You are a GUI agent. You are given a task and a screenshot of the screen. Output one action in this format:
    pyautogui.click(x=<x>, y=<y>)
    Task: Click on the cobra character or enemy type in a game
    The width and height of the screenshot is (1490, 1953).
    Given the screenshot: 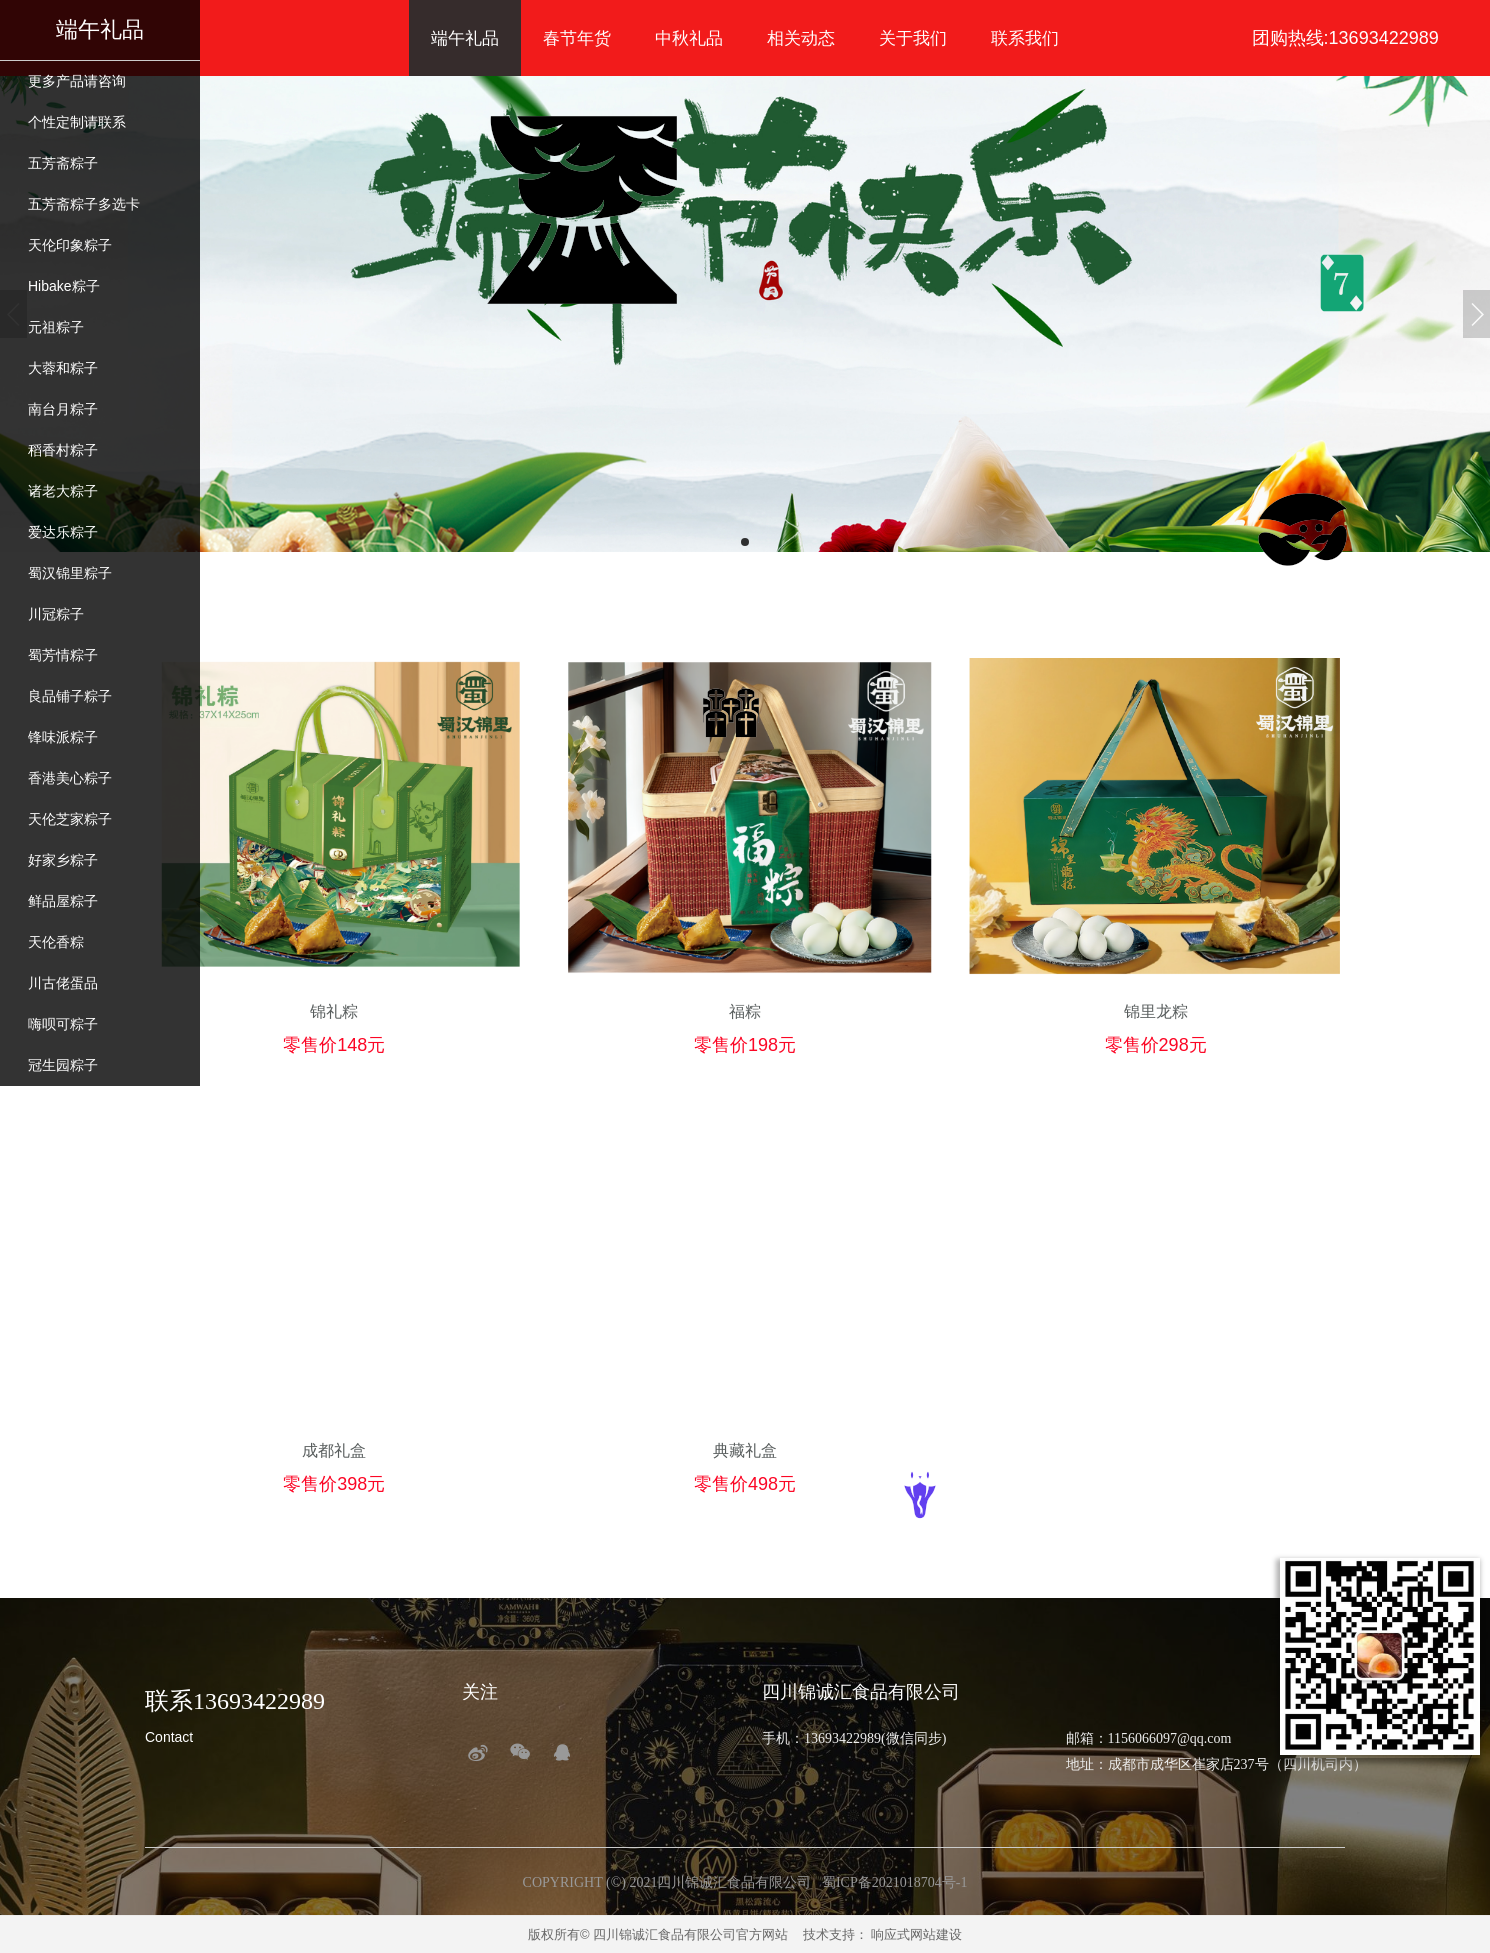 What is the action you would take?
    pyautogui.click(x=920, y=1495)
    